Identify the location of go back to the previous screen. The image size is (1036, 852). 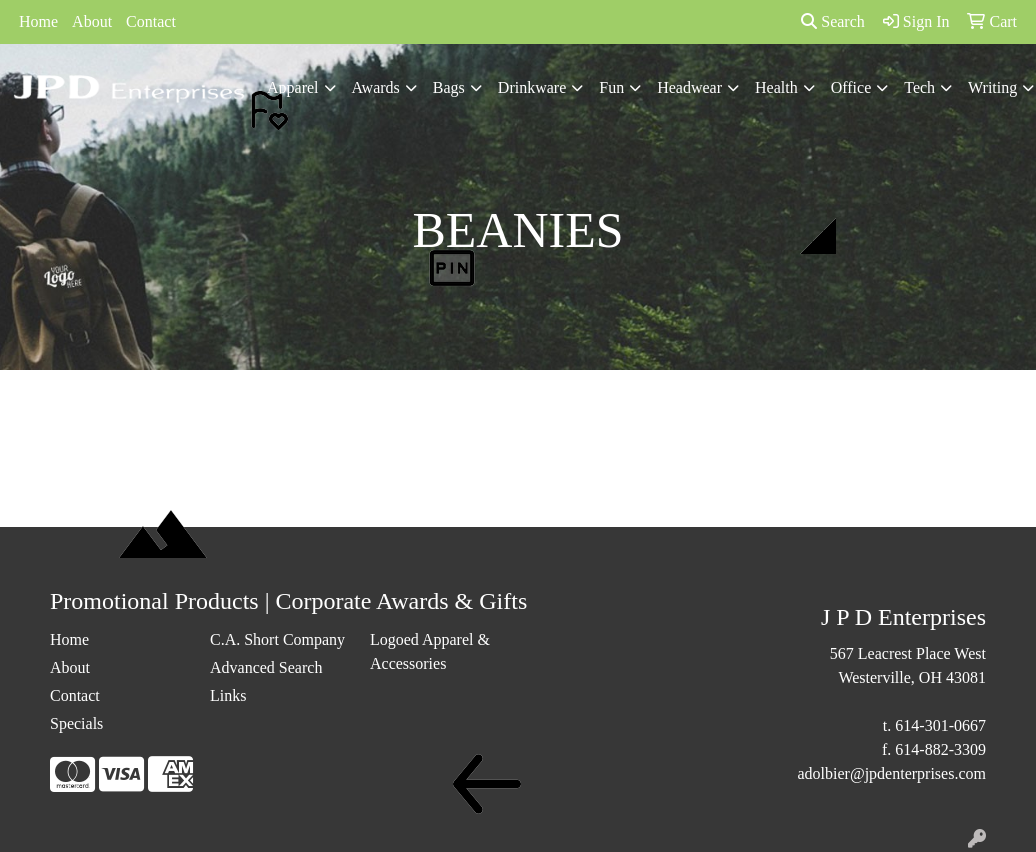
(487, 784).